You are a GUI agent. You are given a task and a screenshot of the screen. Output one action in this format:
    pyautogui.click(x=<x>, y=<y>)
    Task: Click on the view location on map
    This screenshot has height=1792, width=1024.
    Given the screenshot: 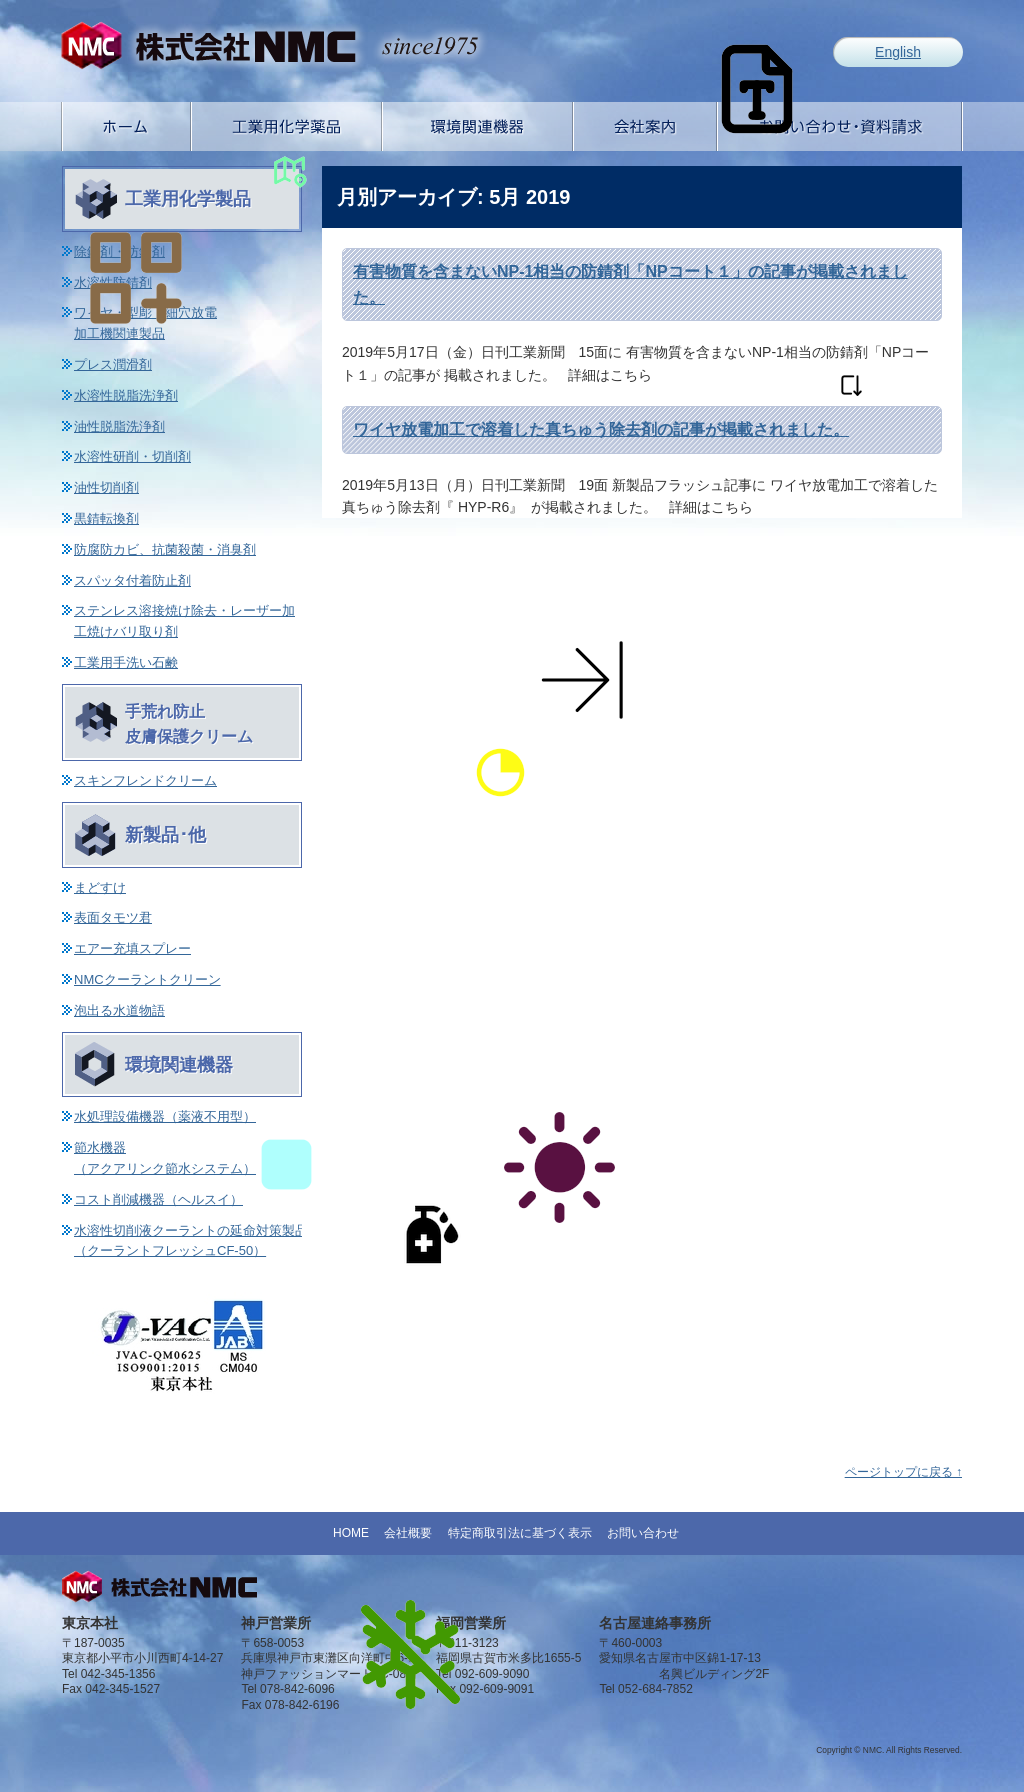 What is the action you would take?
    pyautogui.click(x=289, y=170)
    